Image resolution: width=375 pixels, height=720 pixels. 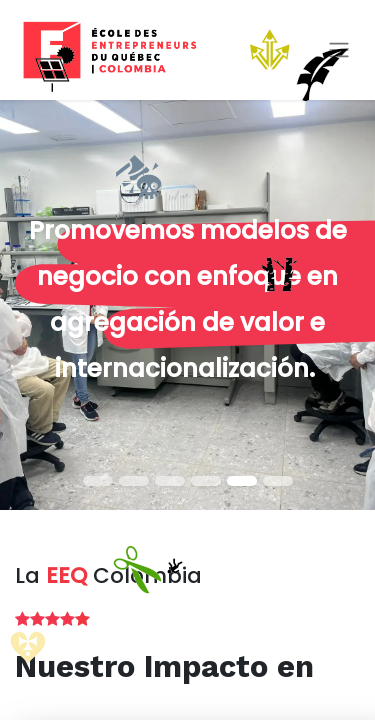 What do you see at coordinates (137, 569) in the screenshot?
I see `cut selected content` at bounding box center [137, 569].